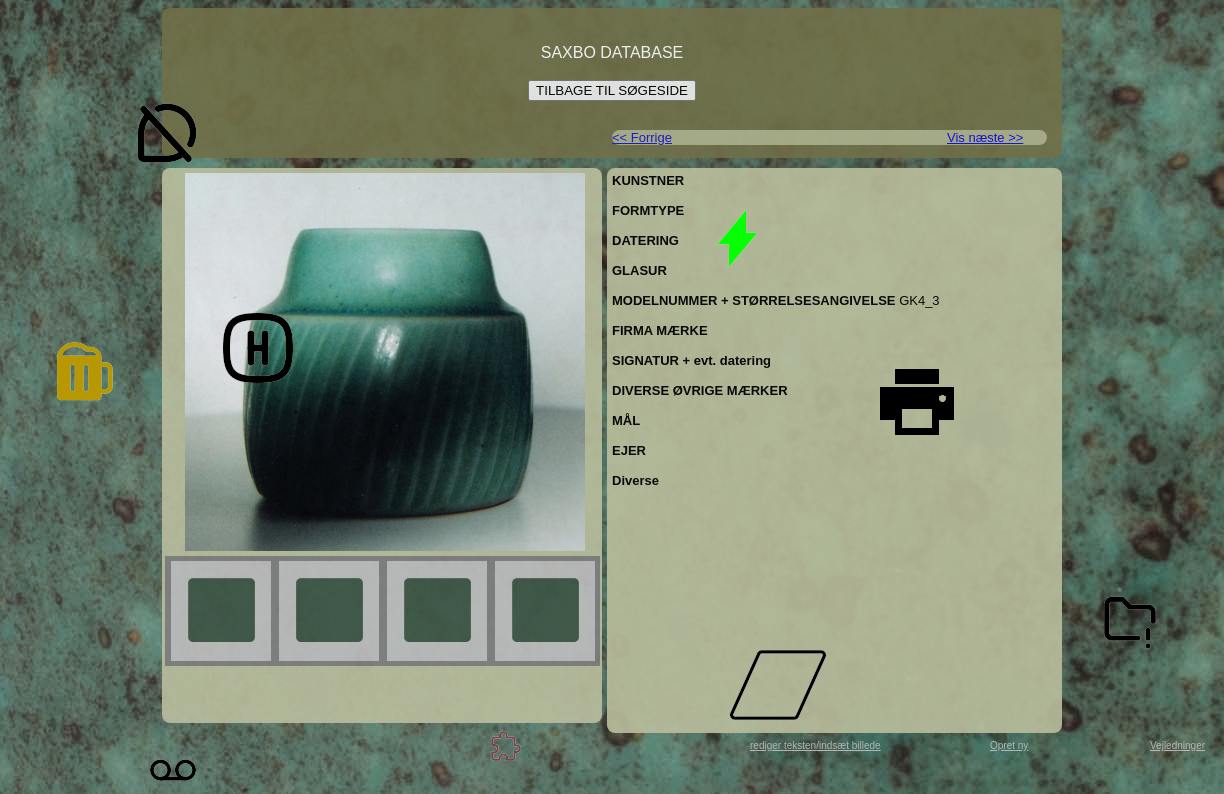 The image size is (1224, 794). Describe the element at coordinates (166, 134) in the screenshot. I see `mute or disable chat notifications` at that location.